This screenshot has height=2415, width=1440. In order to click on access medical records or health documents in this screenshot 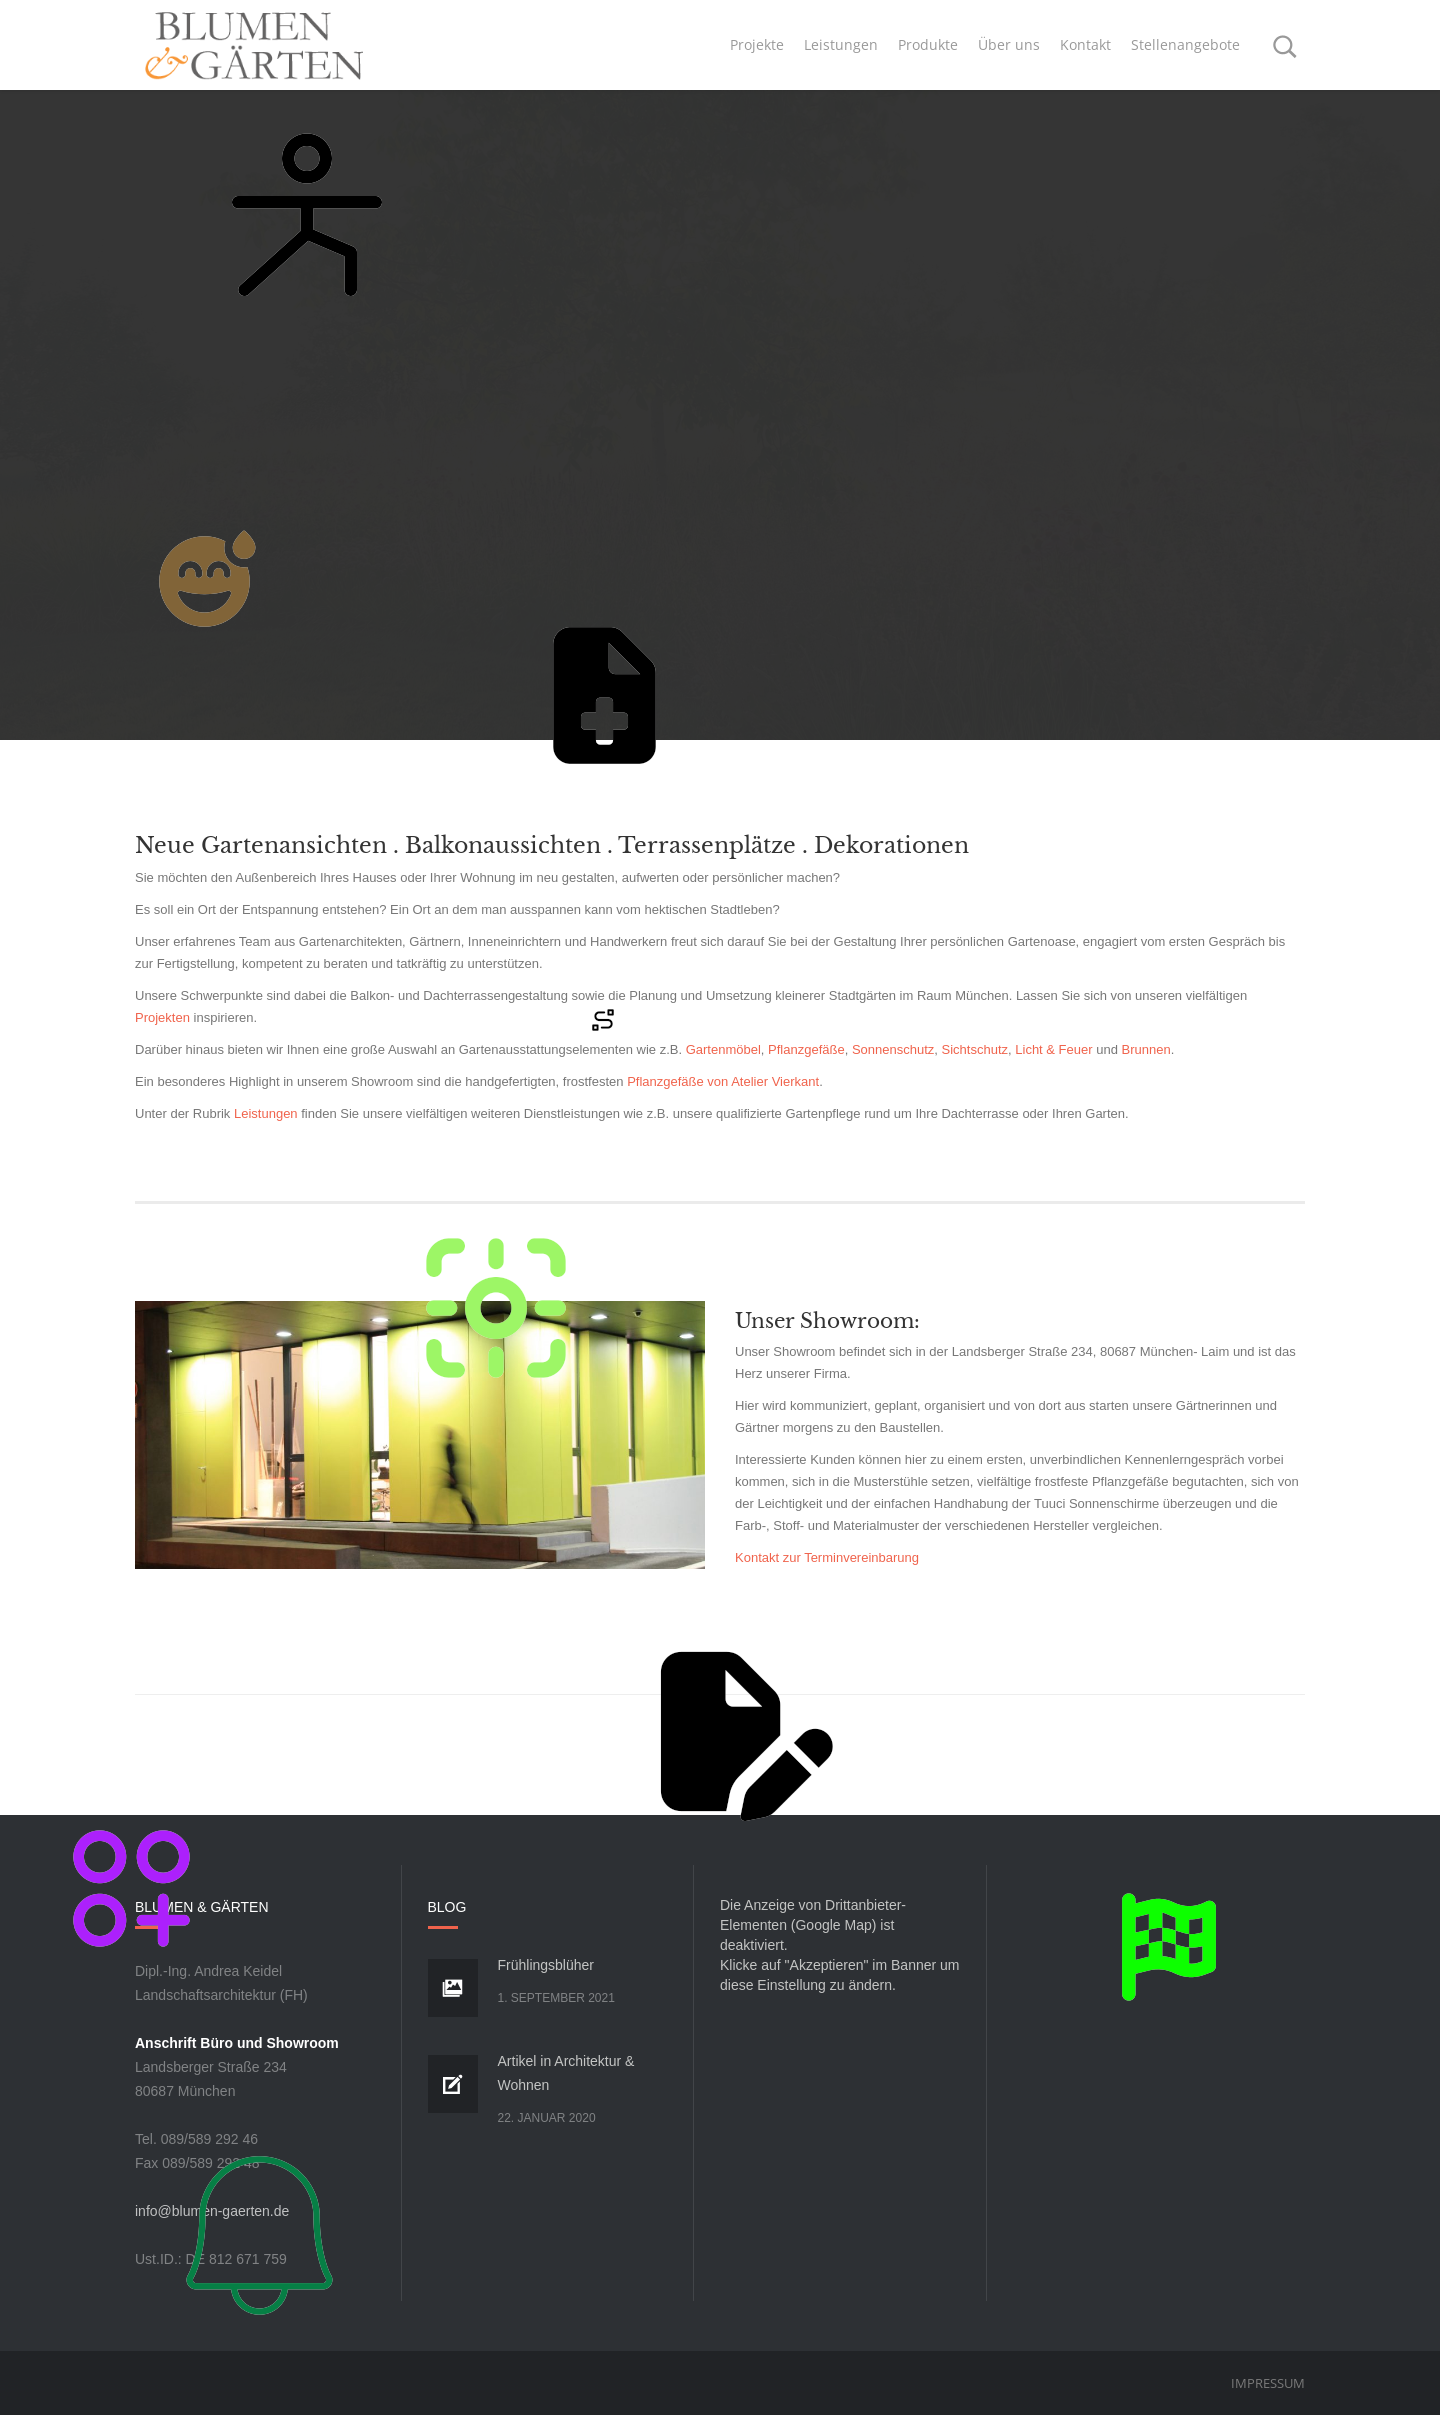, I will do `click(604, 695)`.